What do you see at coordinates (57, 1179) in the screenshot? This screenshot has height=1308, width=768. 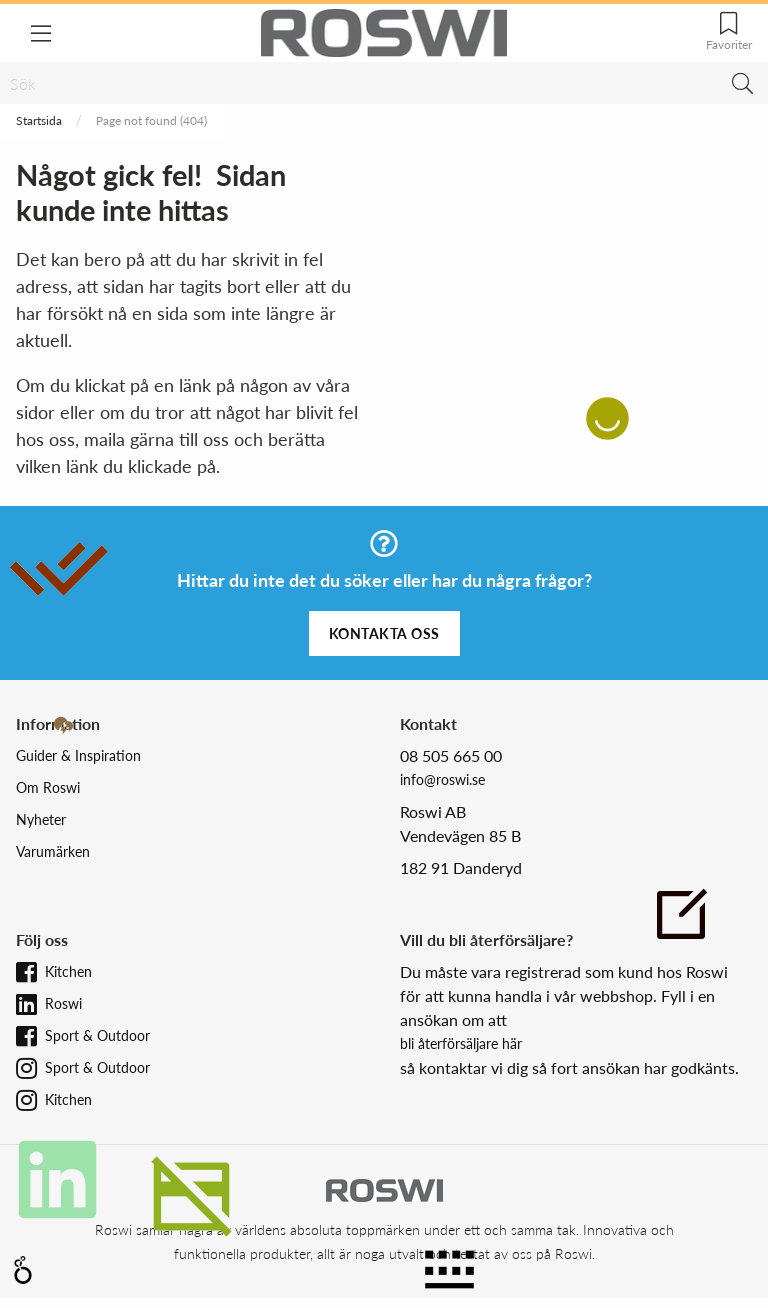 I see `open LinkedIn app or website` at bounding box center [57, 1179].